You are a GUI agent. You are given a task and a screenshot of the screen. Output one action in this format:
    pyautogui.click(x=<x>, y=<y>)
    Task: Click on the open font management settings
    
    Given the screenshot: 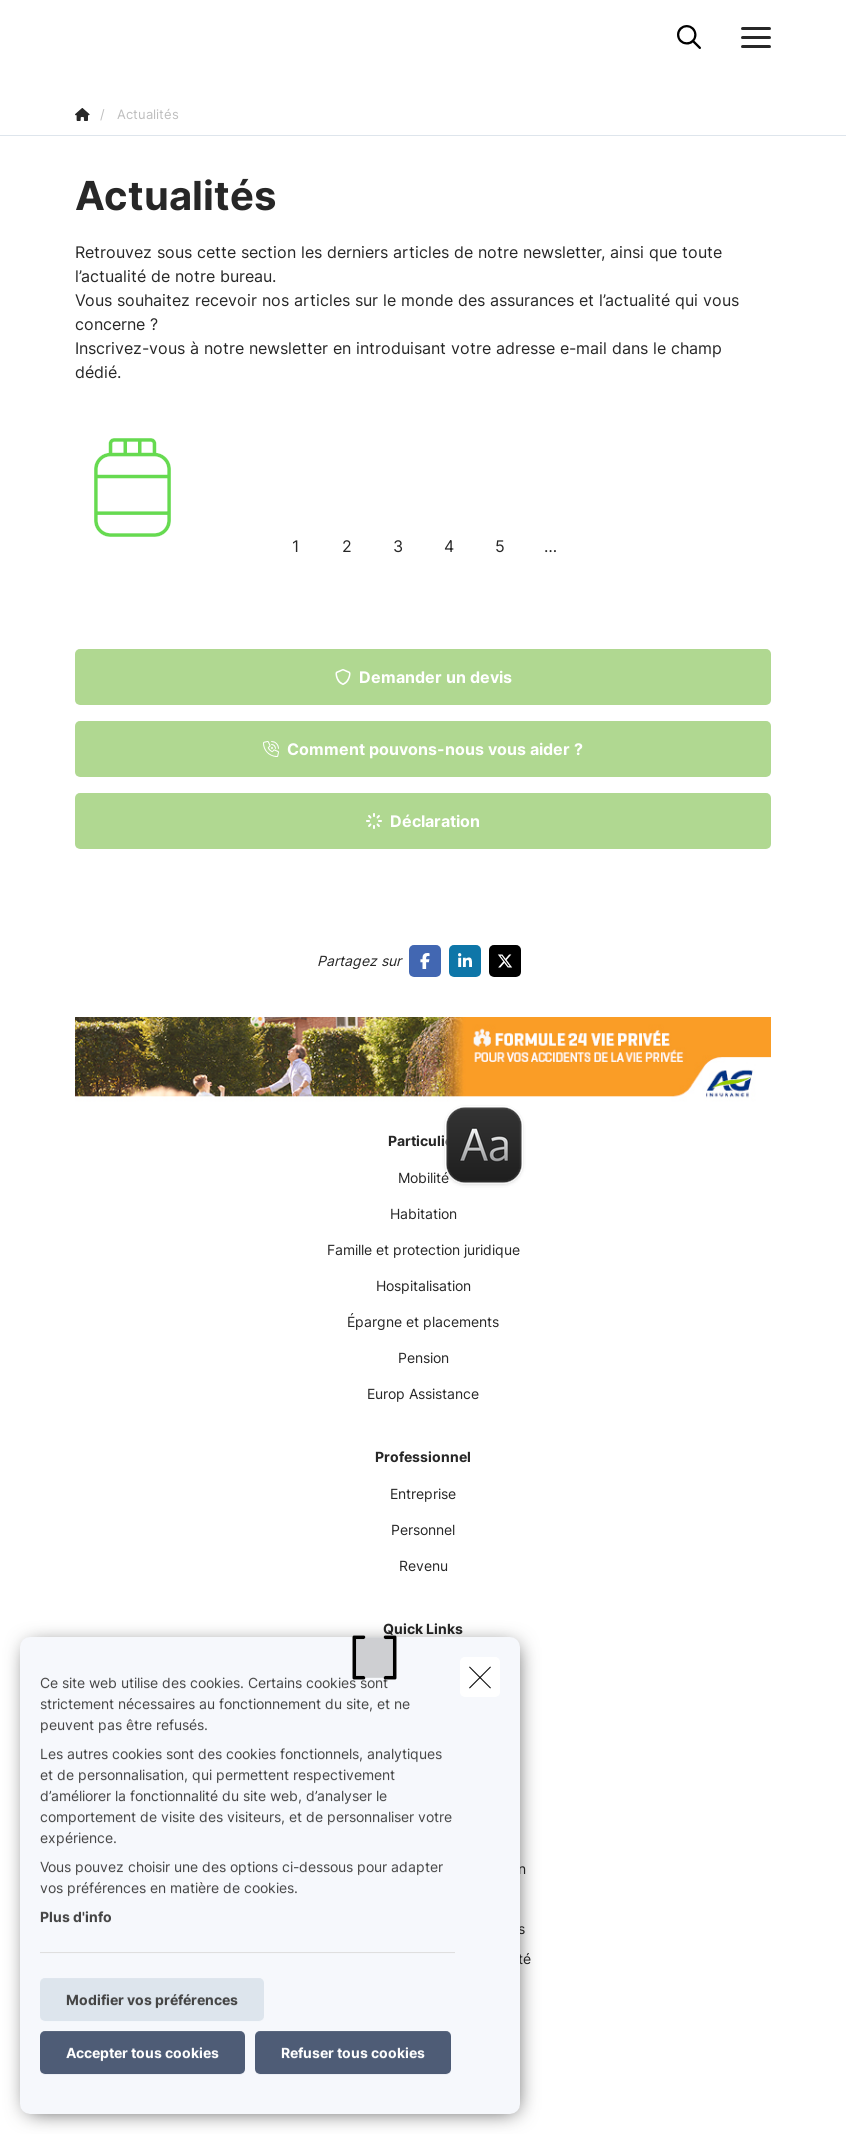 What is the action you would take?
    pyautogui.click(x=484, y=1145)
    